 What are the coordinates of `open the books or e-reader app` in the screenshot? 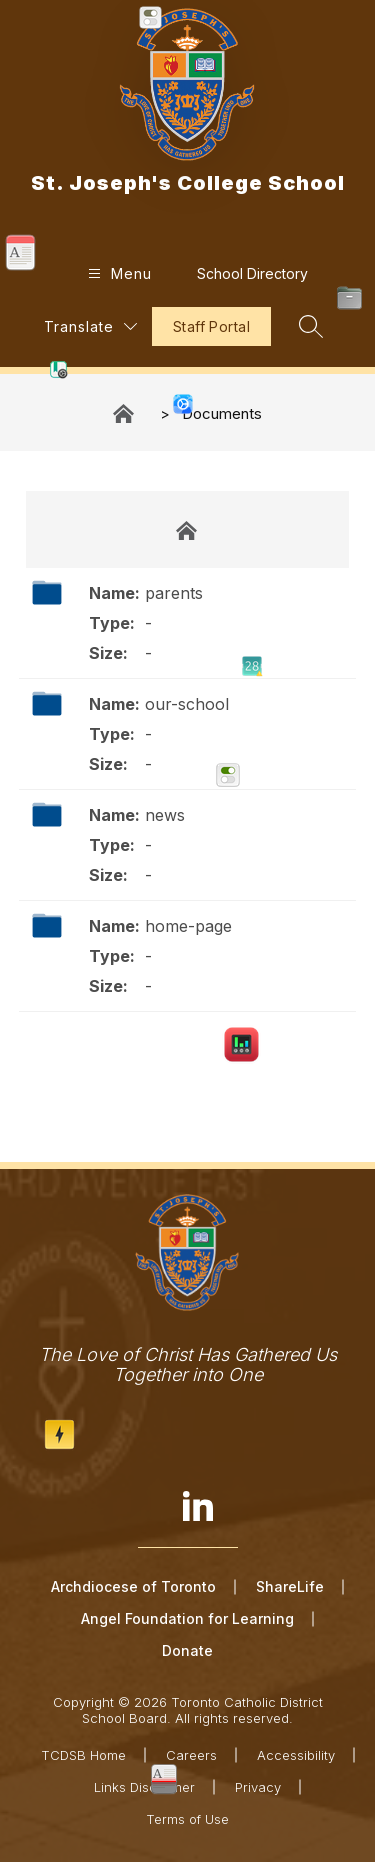 It's located at (20, 252).